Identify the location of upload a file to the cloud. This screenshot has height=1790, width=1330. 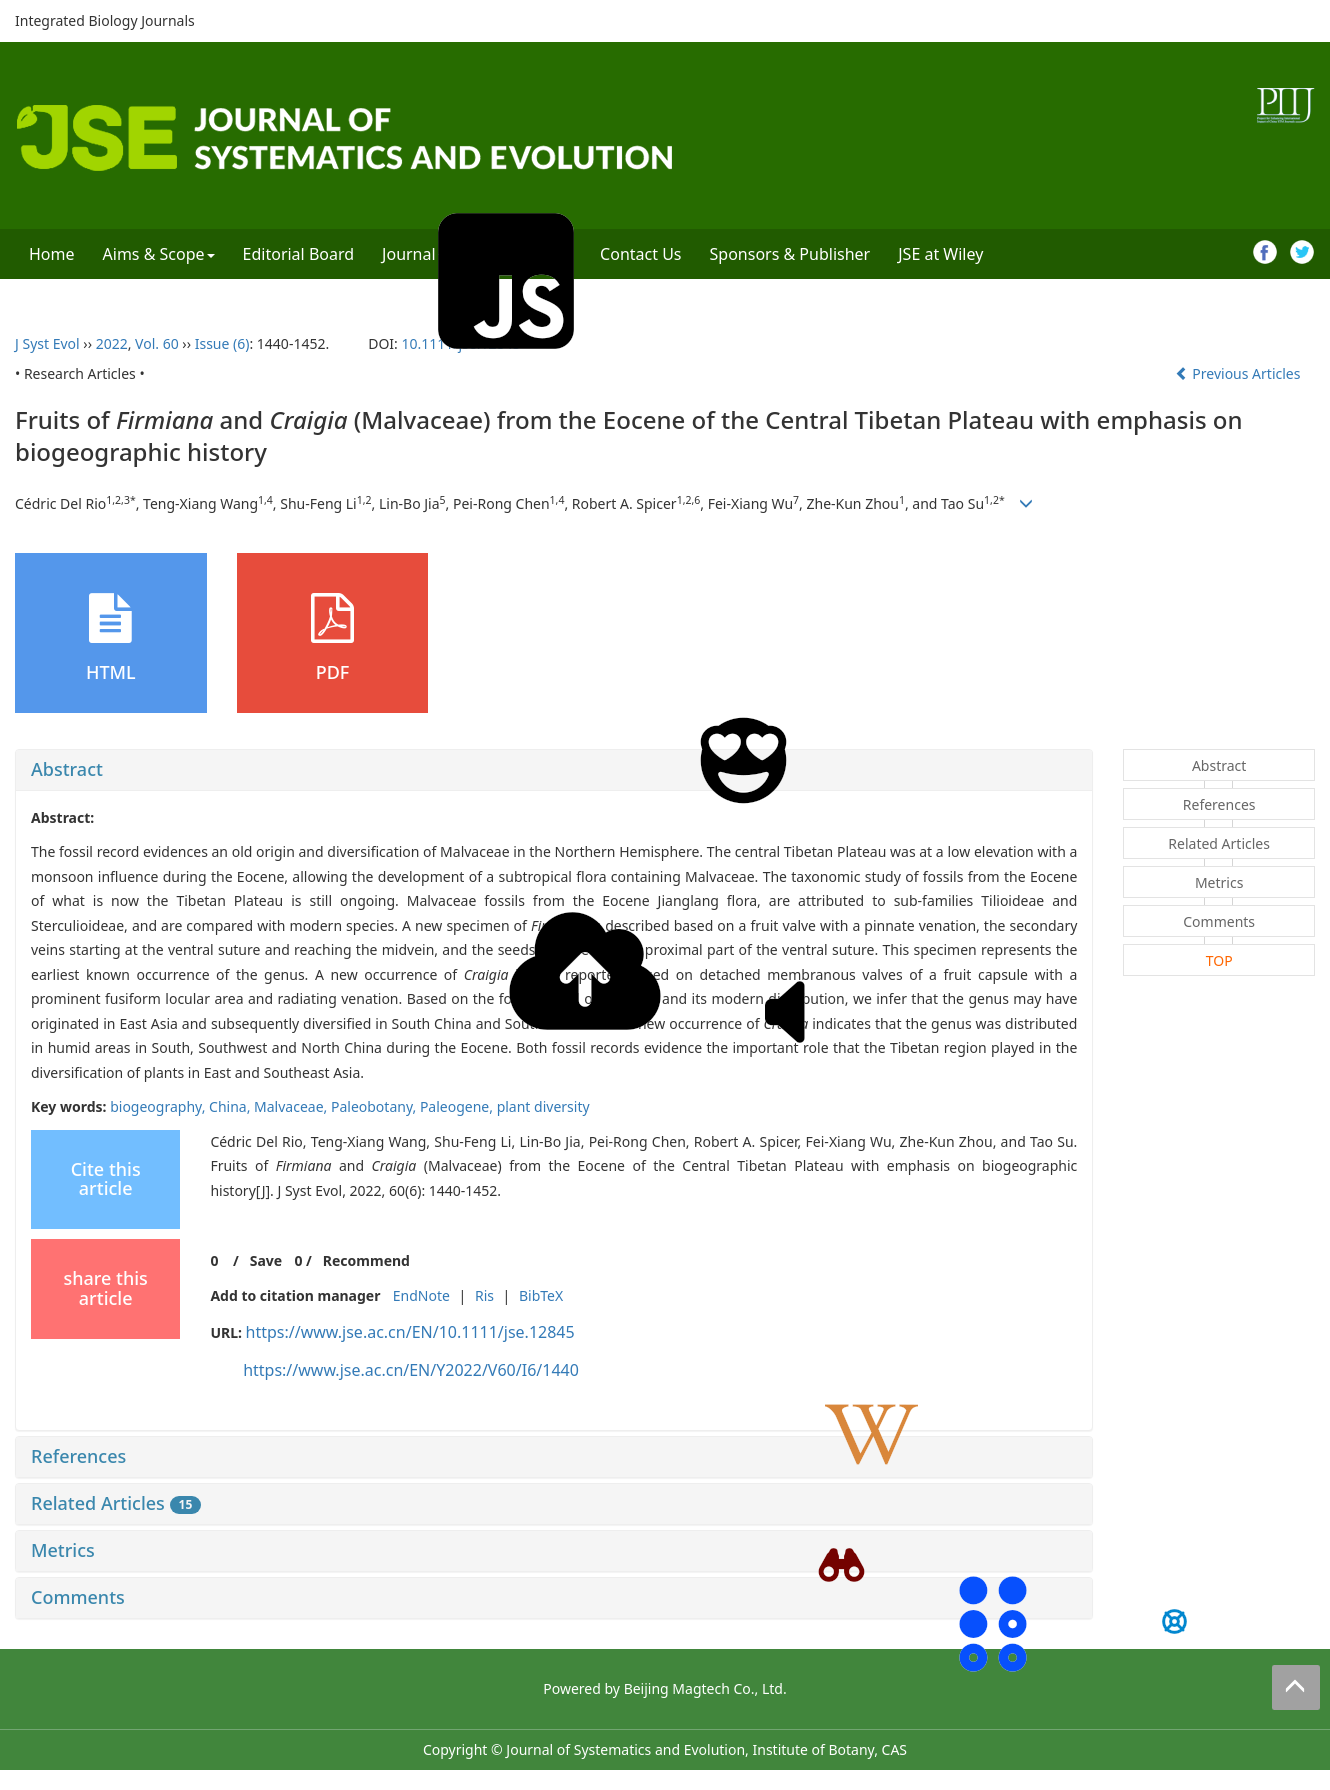
(585, 971).